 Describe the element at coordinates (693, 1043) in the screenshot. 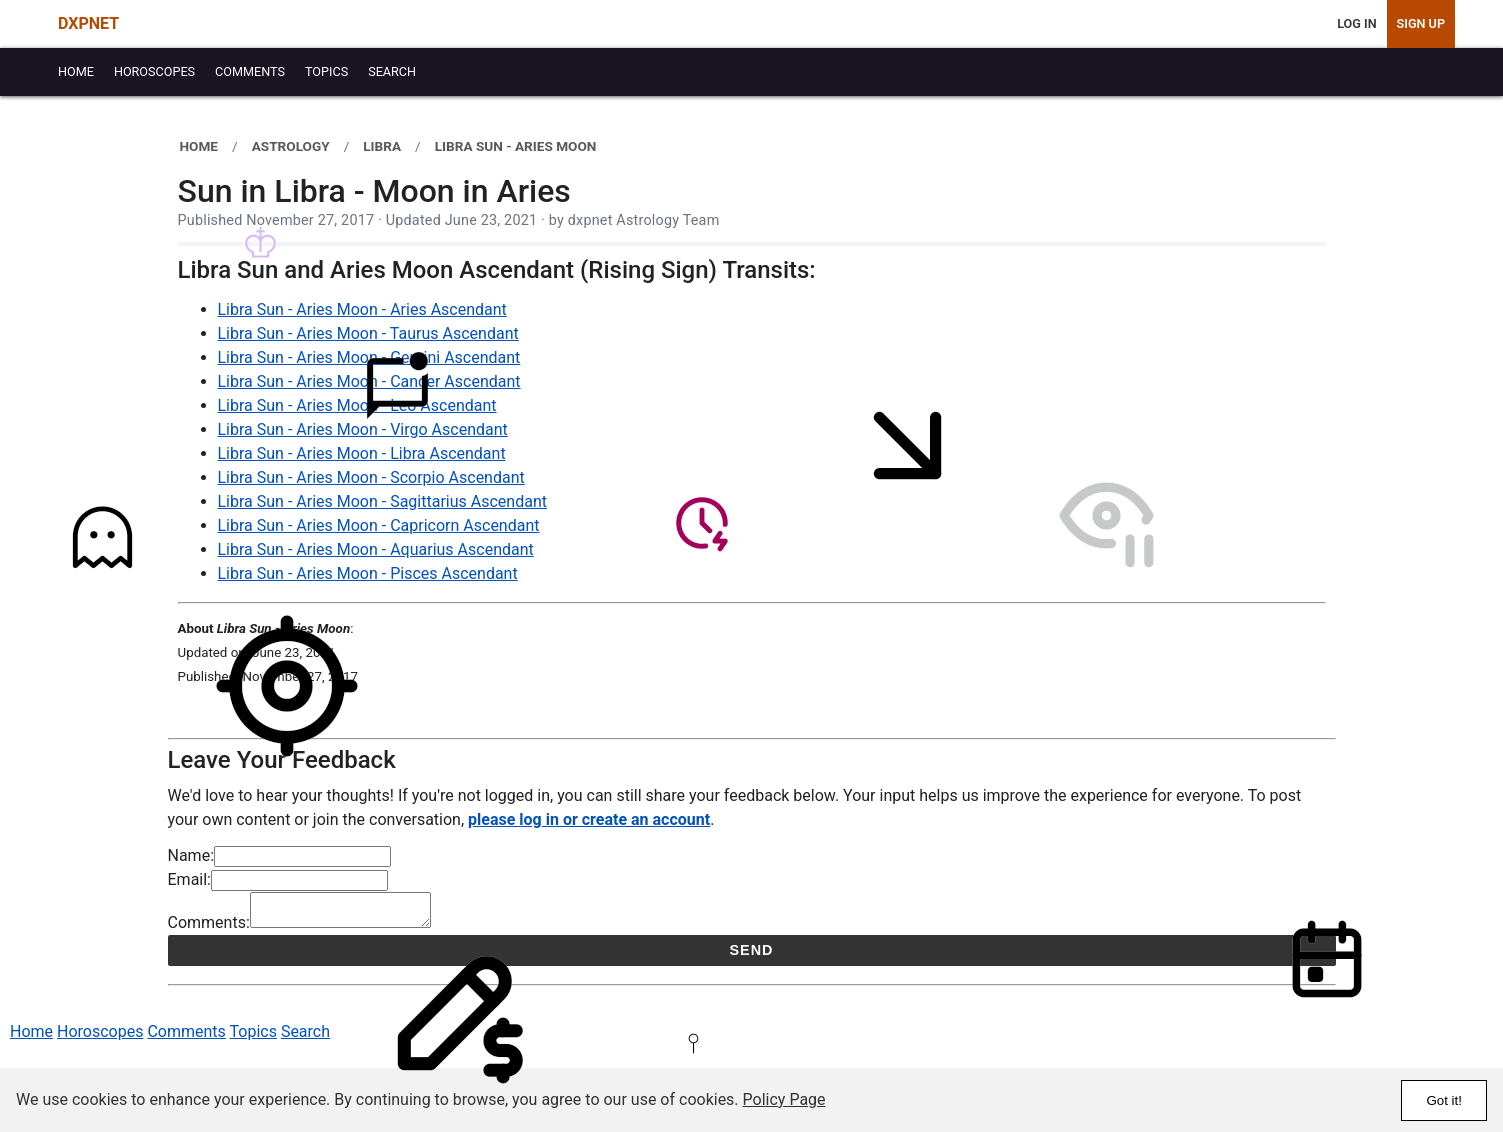

I see `mark a location on the map` at that location.